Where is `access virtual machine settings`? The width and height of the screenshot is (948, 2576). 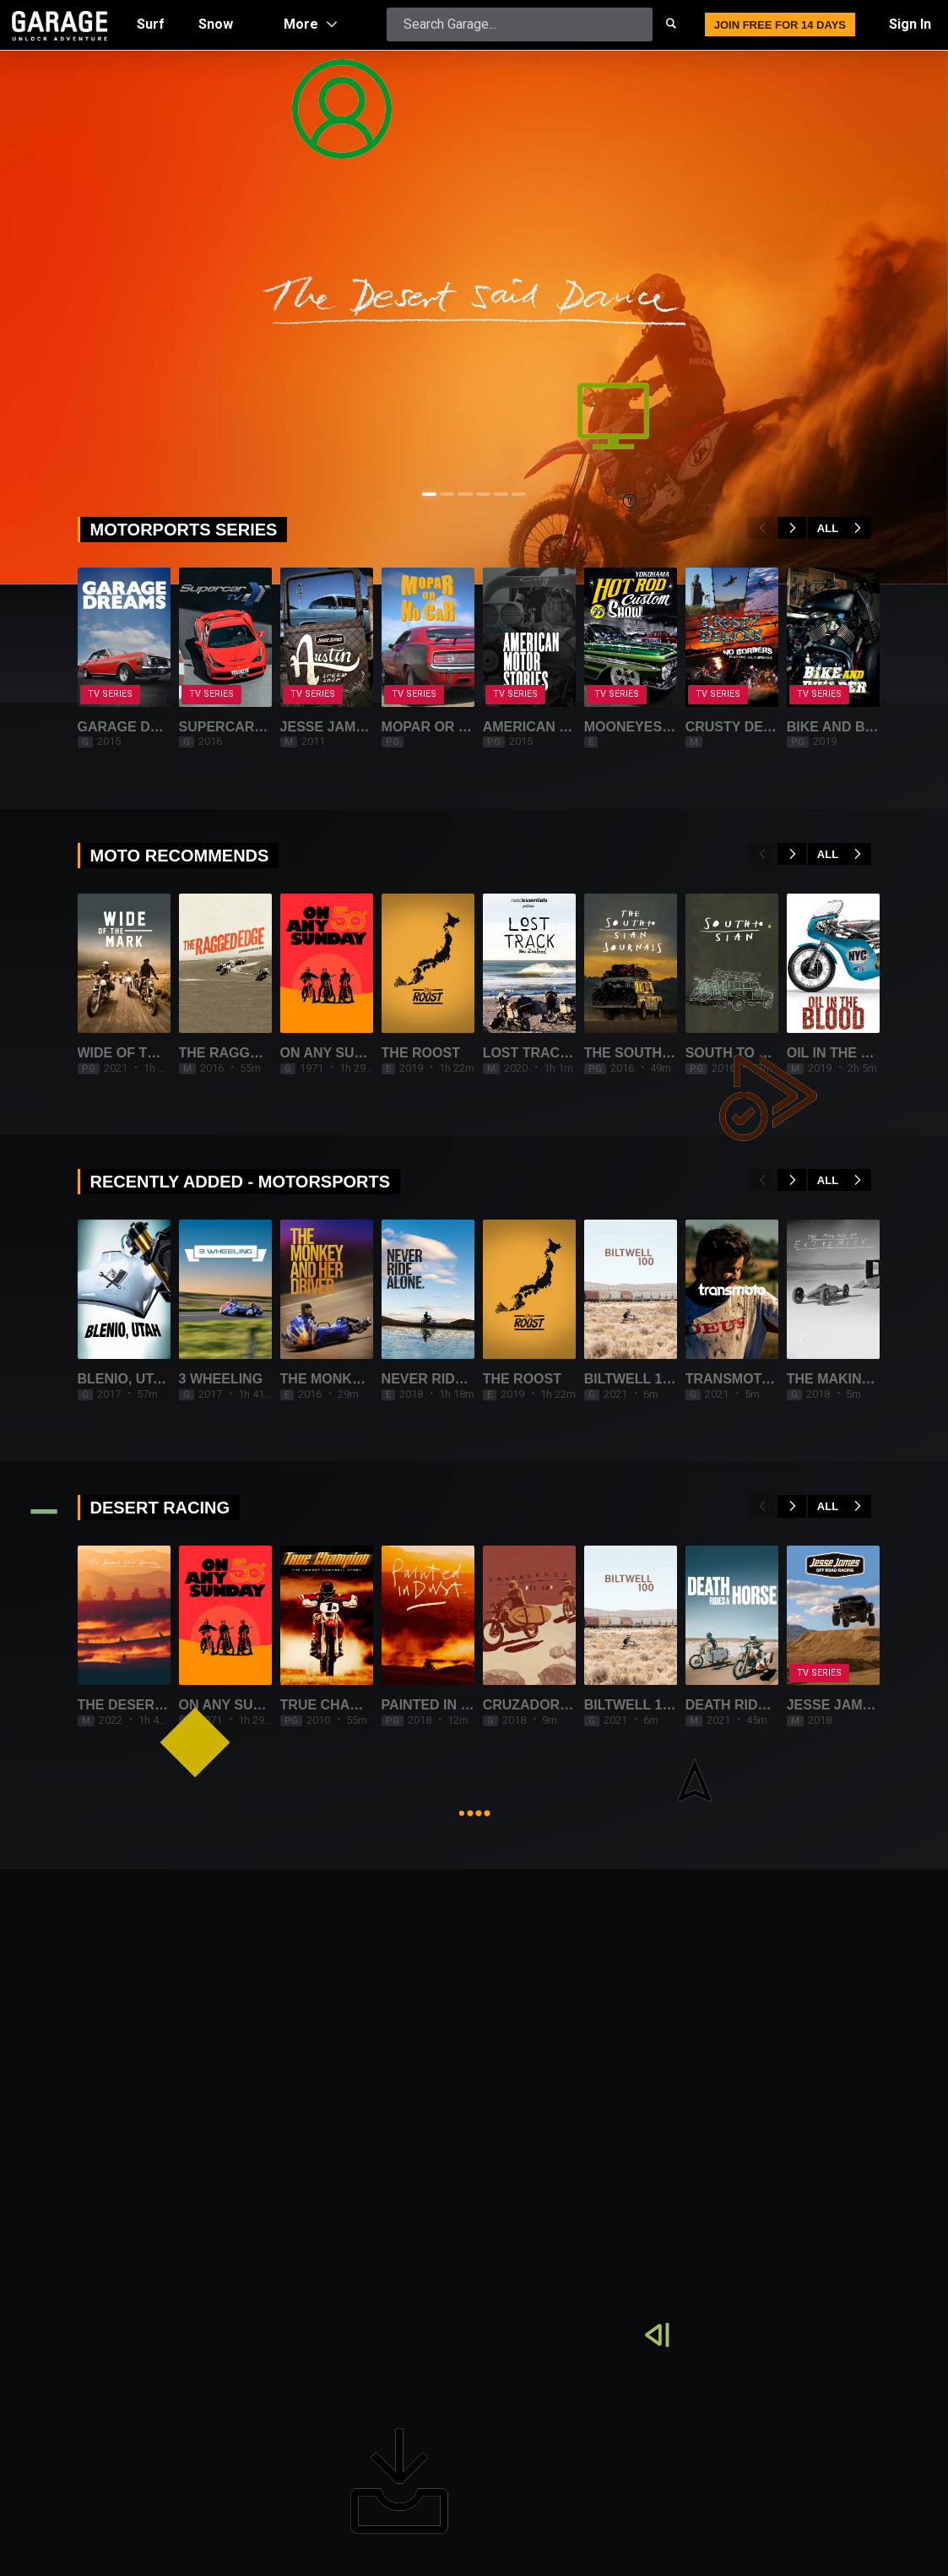 access virtual machine settings is located at coordinates (613, 413).